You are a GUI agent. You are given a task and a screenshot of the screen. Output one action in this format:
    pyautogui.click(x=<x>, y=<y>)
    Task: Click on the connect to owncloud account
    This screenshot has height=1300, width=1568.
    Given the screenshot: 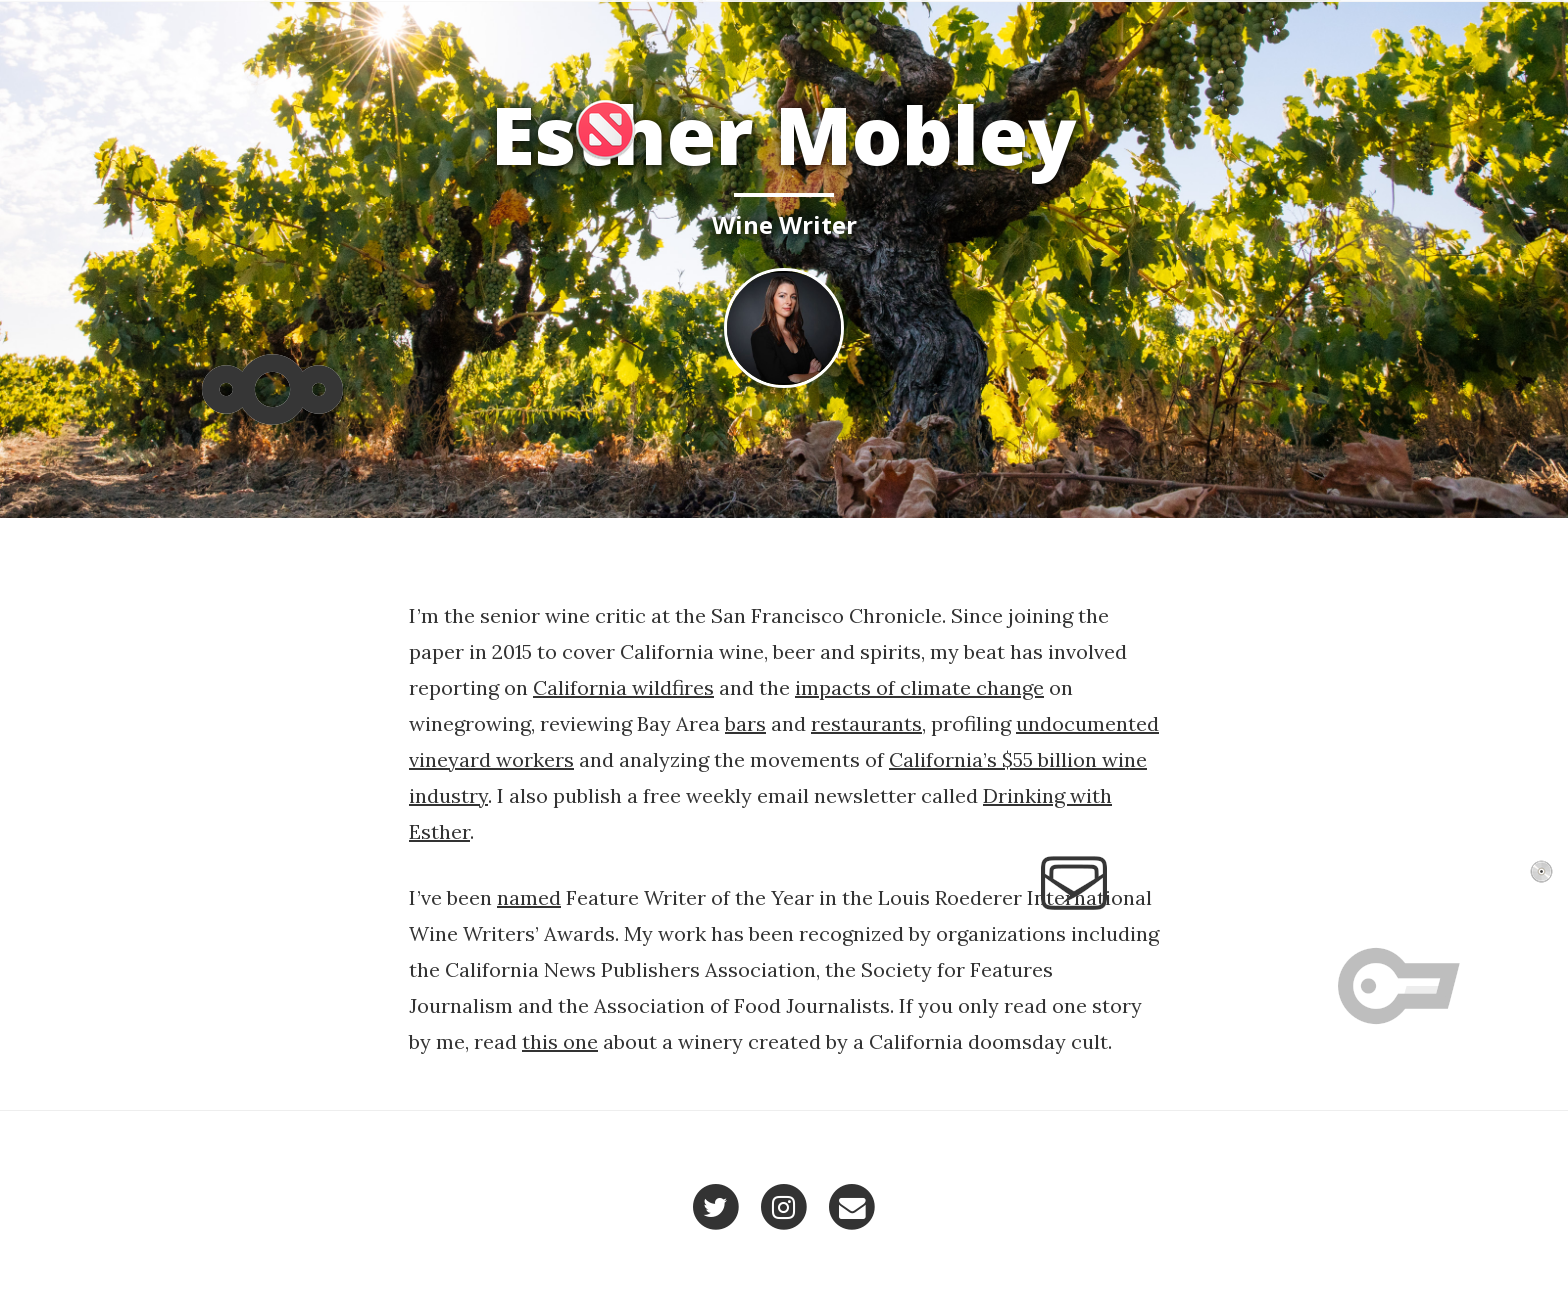 What is the action you would take?
    pyautogui.click(x=272, y=389)
    